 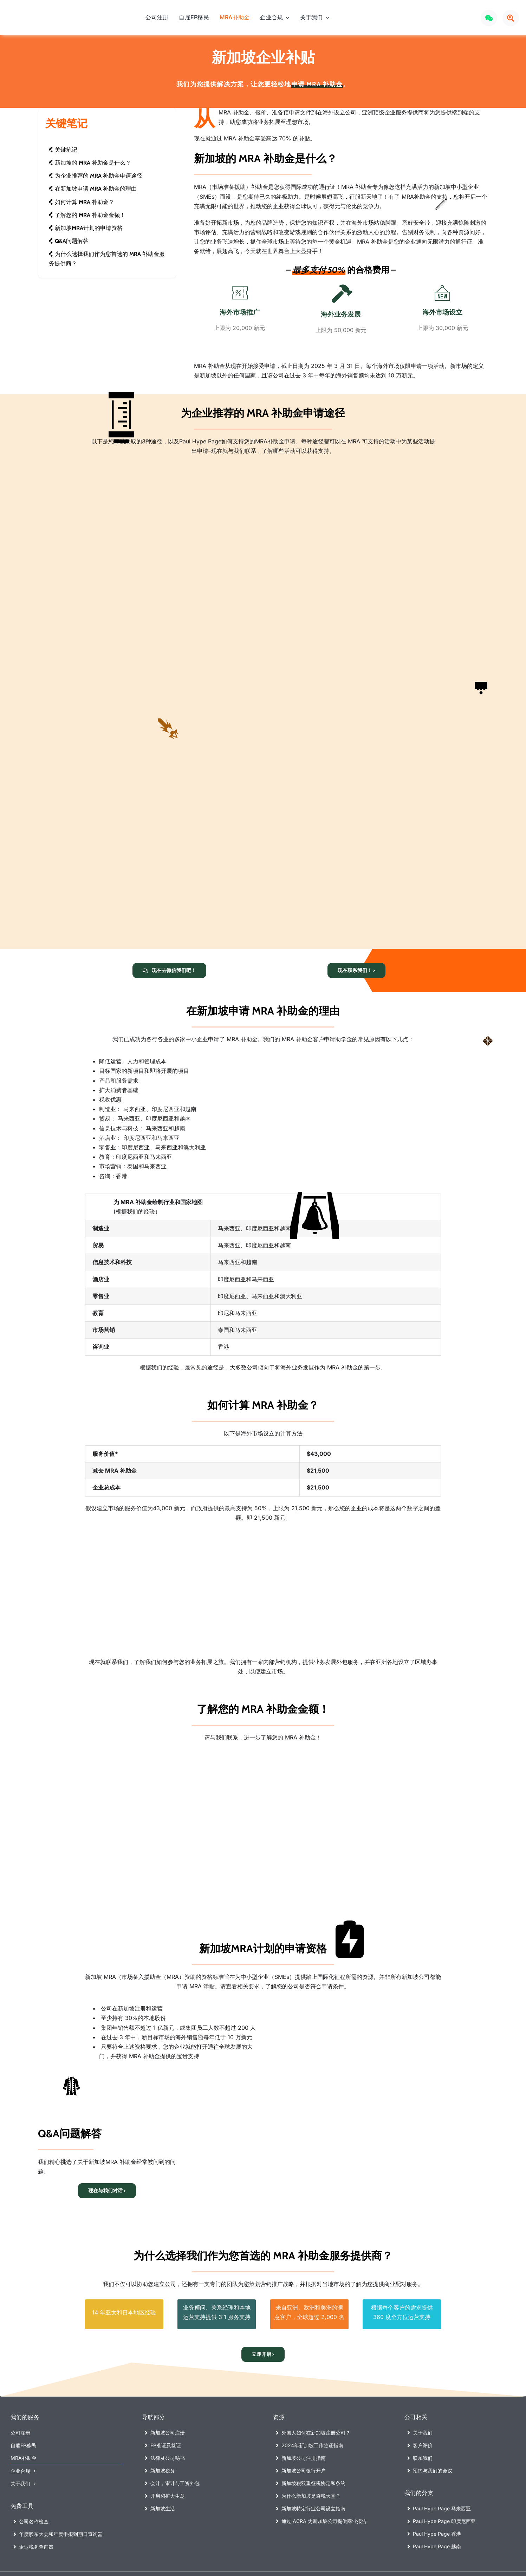 I want to click on view device battery status, so click(x=350, y=1939).